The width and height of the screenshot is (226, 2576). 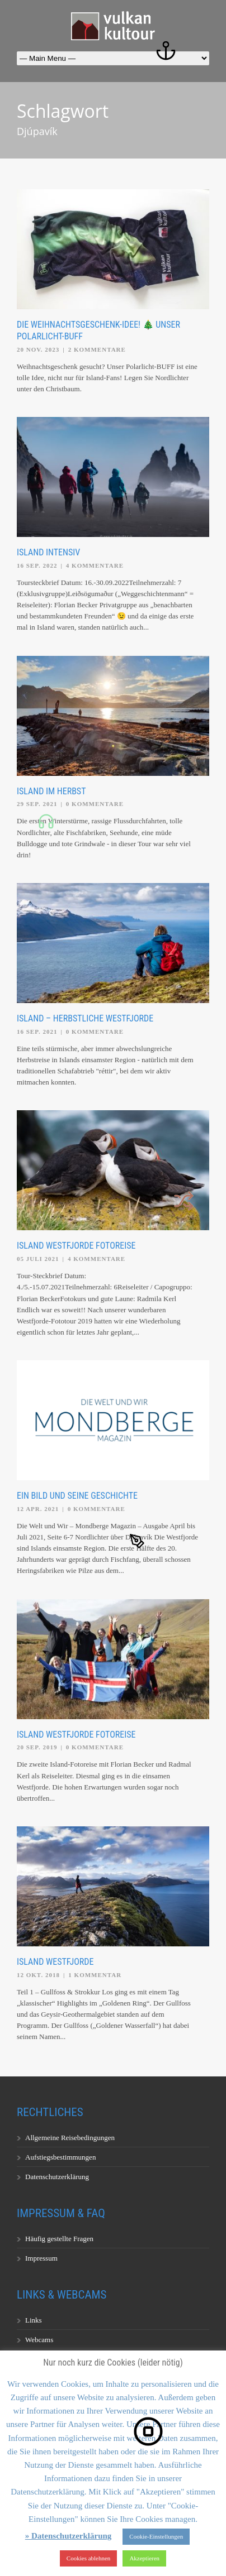 I want to click on access audio or music player, so click(x=46, y=821).